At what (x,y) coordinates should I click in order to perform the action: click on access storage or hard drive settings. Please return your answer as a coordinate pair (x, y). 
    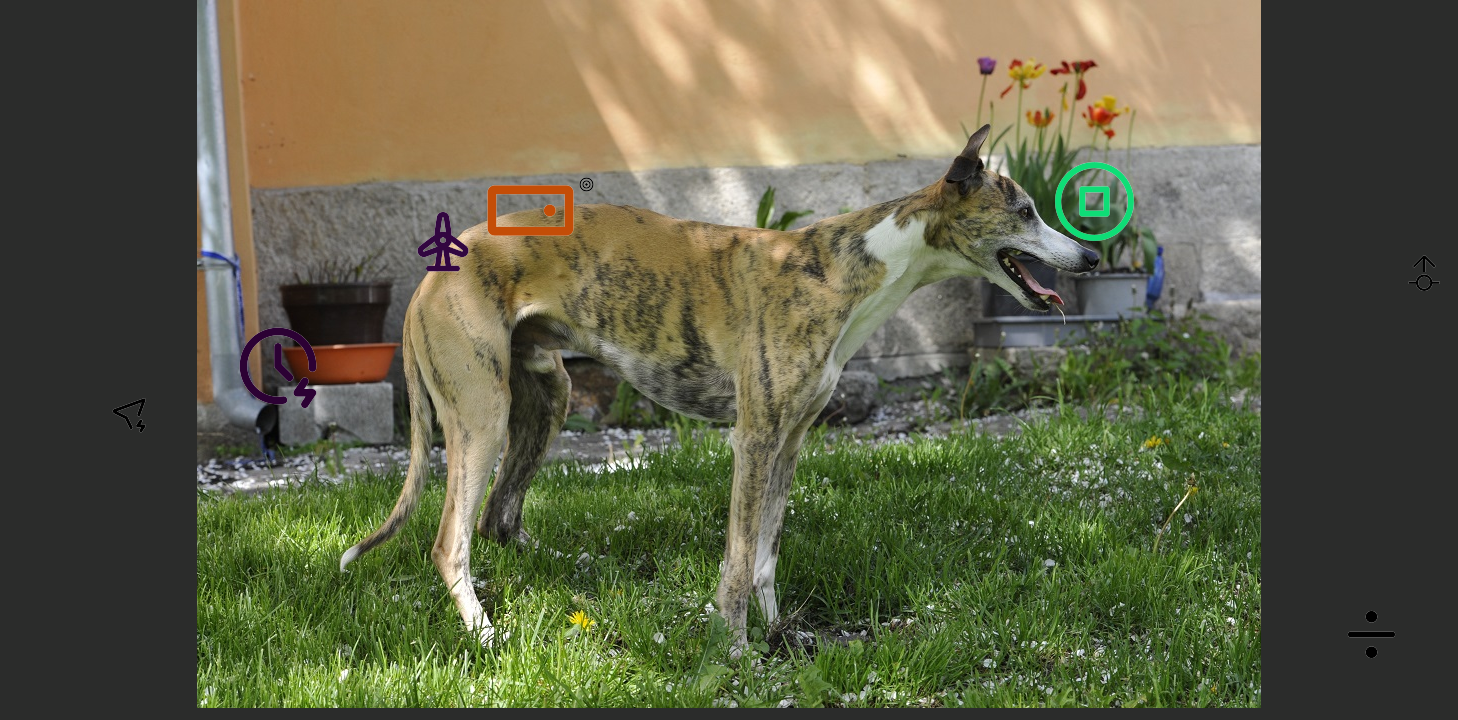
    Looking at the image, I should click on (530, 210).